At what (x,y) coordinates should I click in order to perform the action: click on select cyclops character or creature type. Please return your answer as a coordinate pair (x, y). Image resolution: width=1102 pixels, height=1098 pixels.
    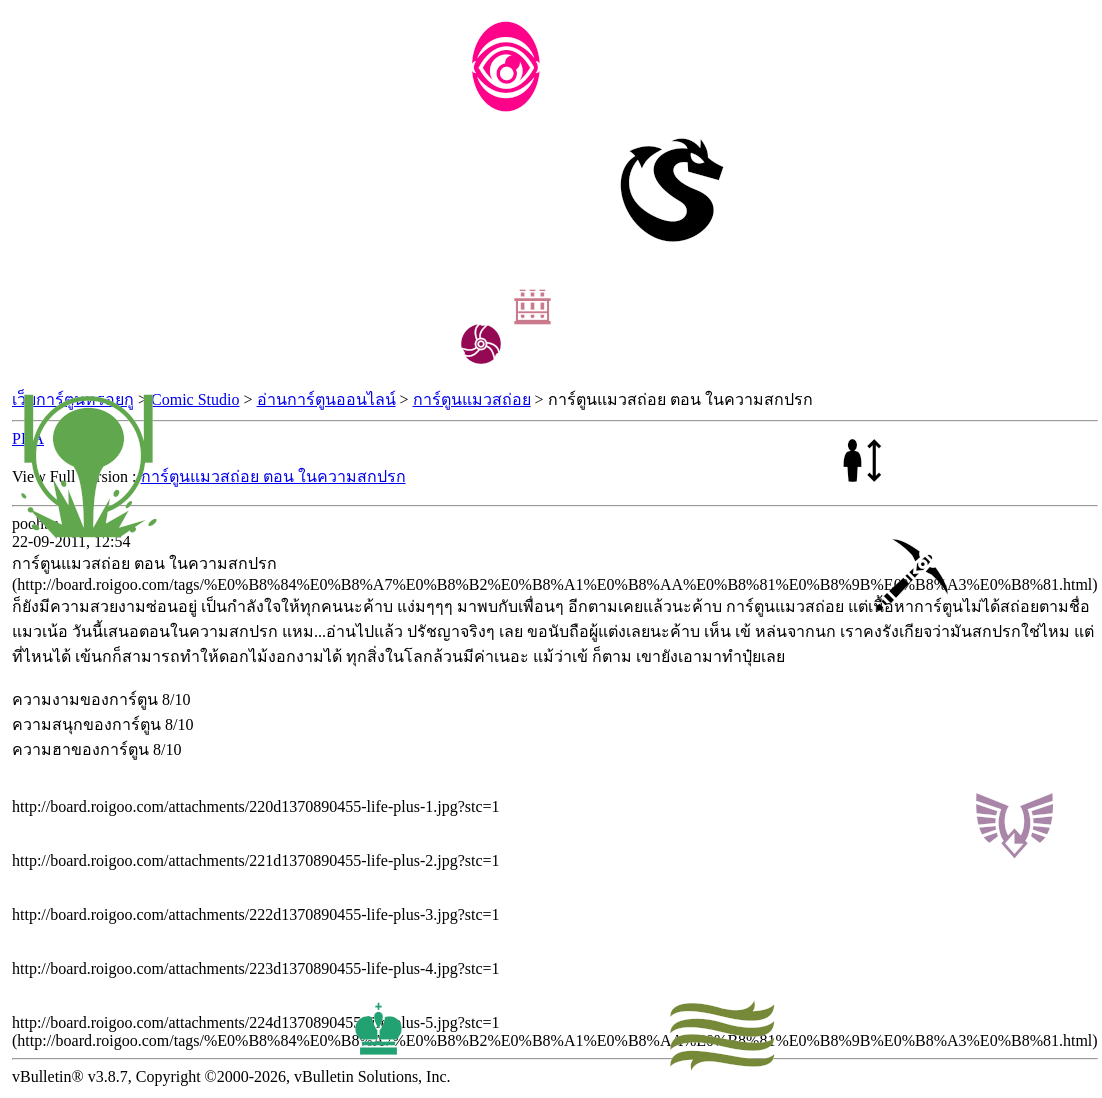
    Looking at the image, I should click on (505, 66).